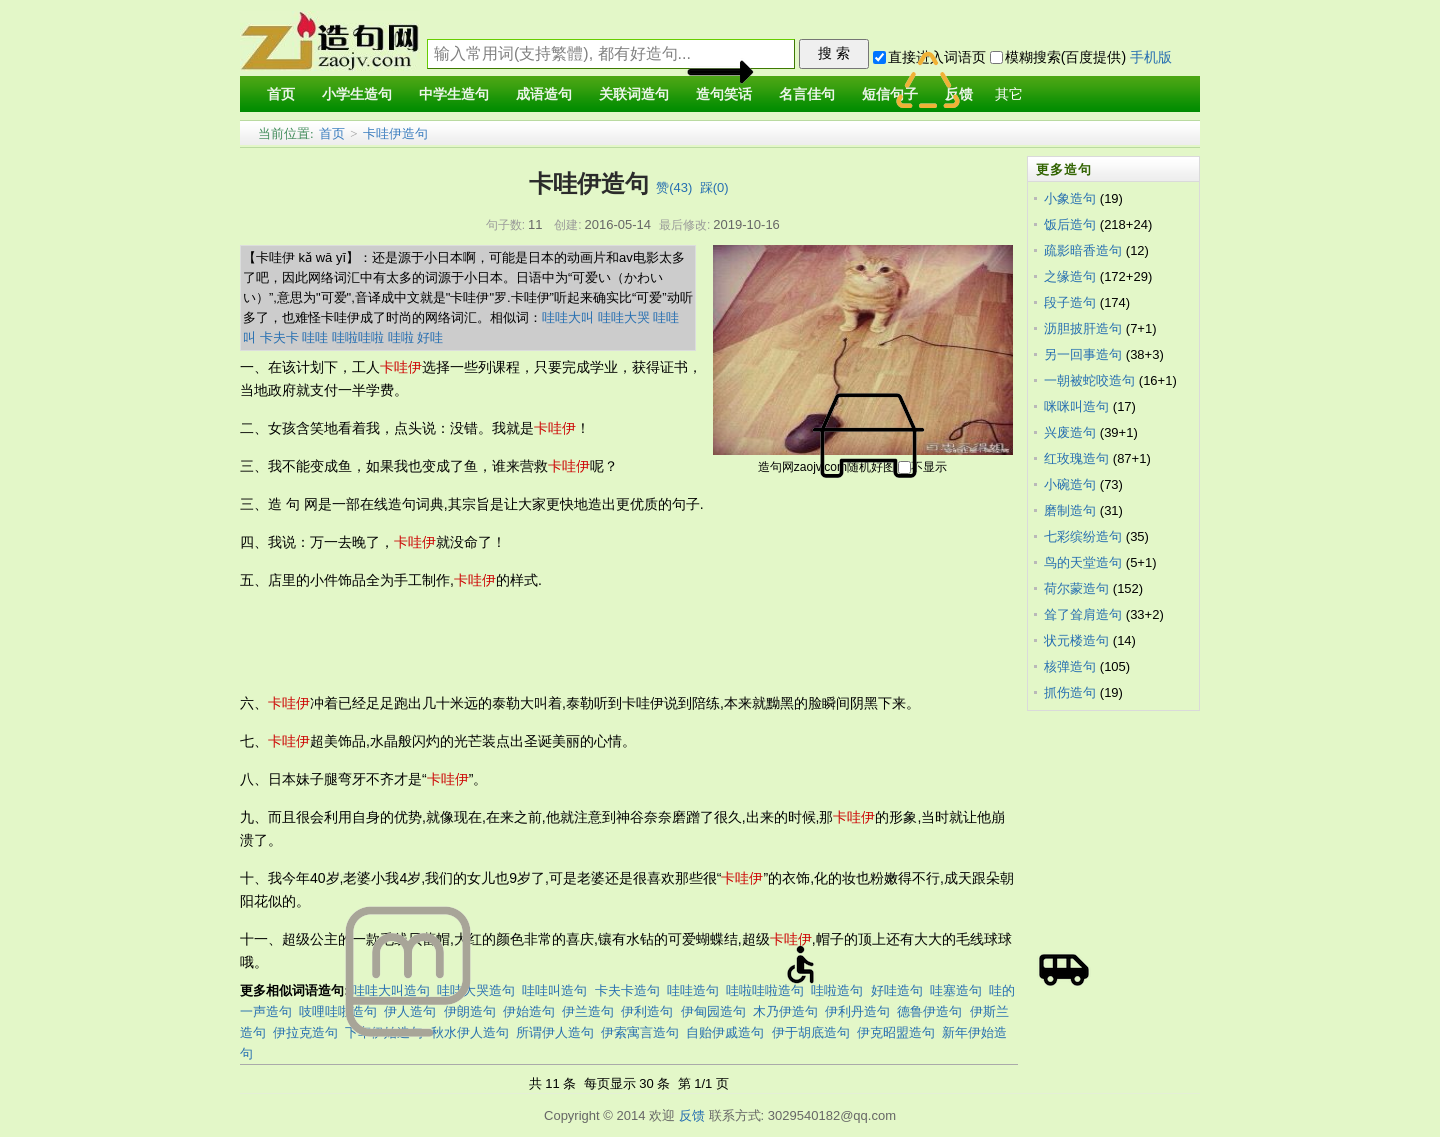  Describe the element at coordinates (1064, 970) in the screenshot. I see `access airport shuttle services` at that location.